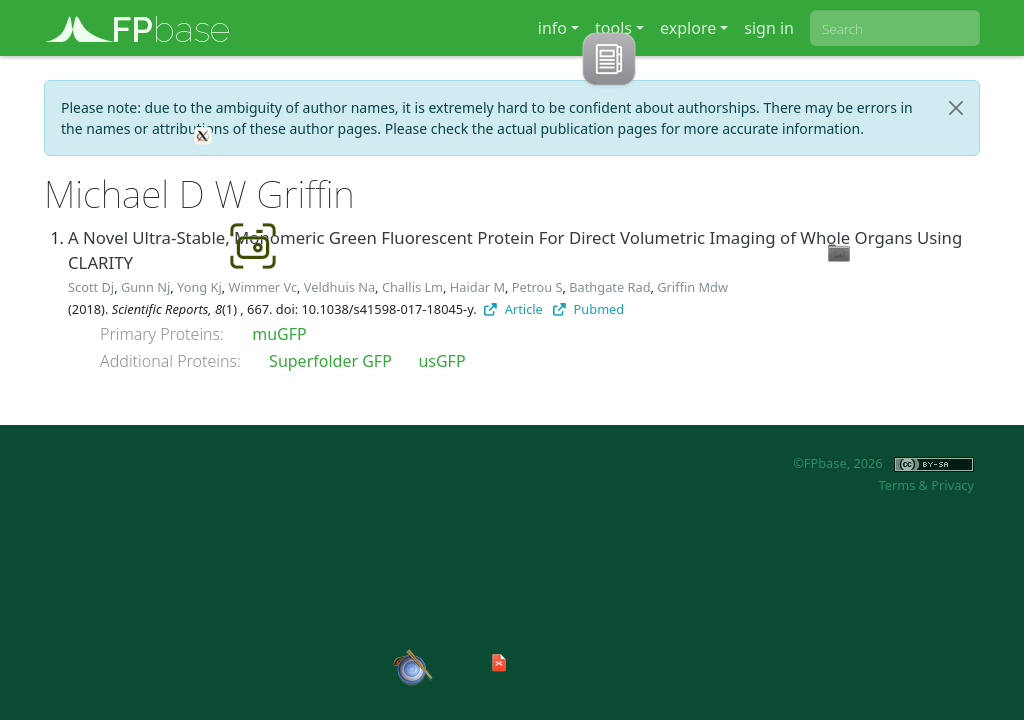  Describe the element at coordinates (499, 663) in the screenshot. I see `open an xmind mind mapping file` at that location.